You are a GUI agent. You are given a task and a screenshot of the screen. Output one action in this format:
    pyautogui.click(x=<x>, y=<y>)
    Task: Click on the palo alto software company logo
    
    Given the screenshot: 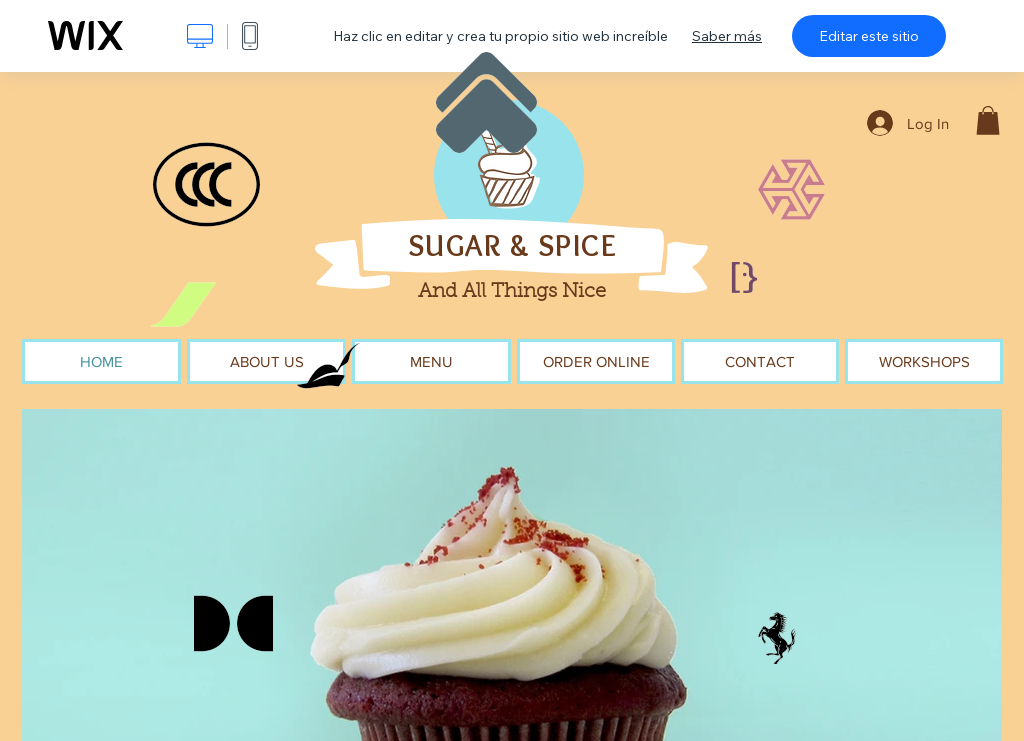 What is the action you would take?
    pyautogui.click(x=486, y=102)
    